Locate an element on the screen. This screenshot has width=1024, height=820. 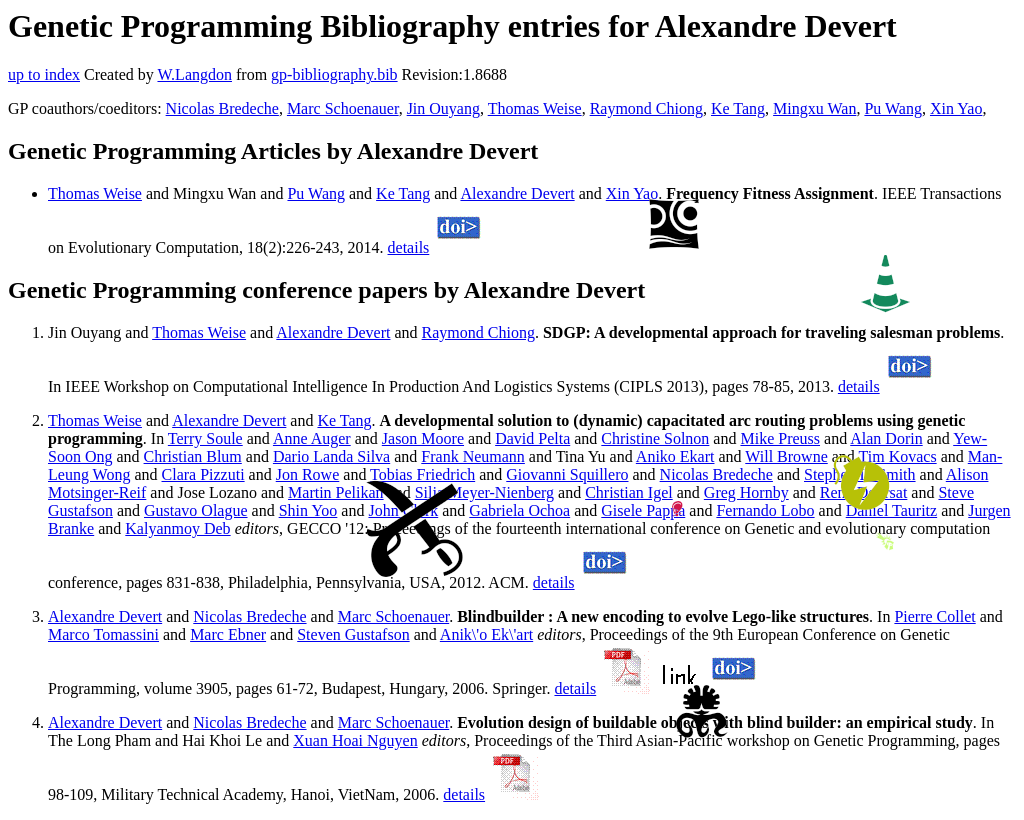
indicates mind control or psychic abilities is located at coordinates (701, 711).